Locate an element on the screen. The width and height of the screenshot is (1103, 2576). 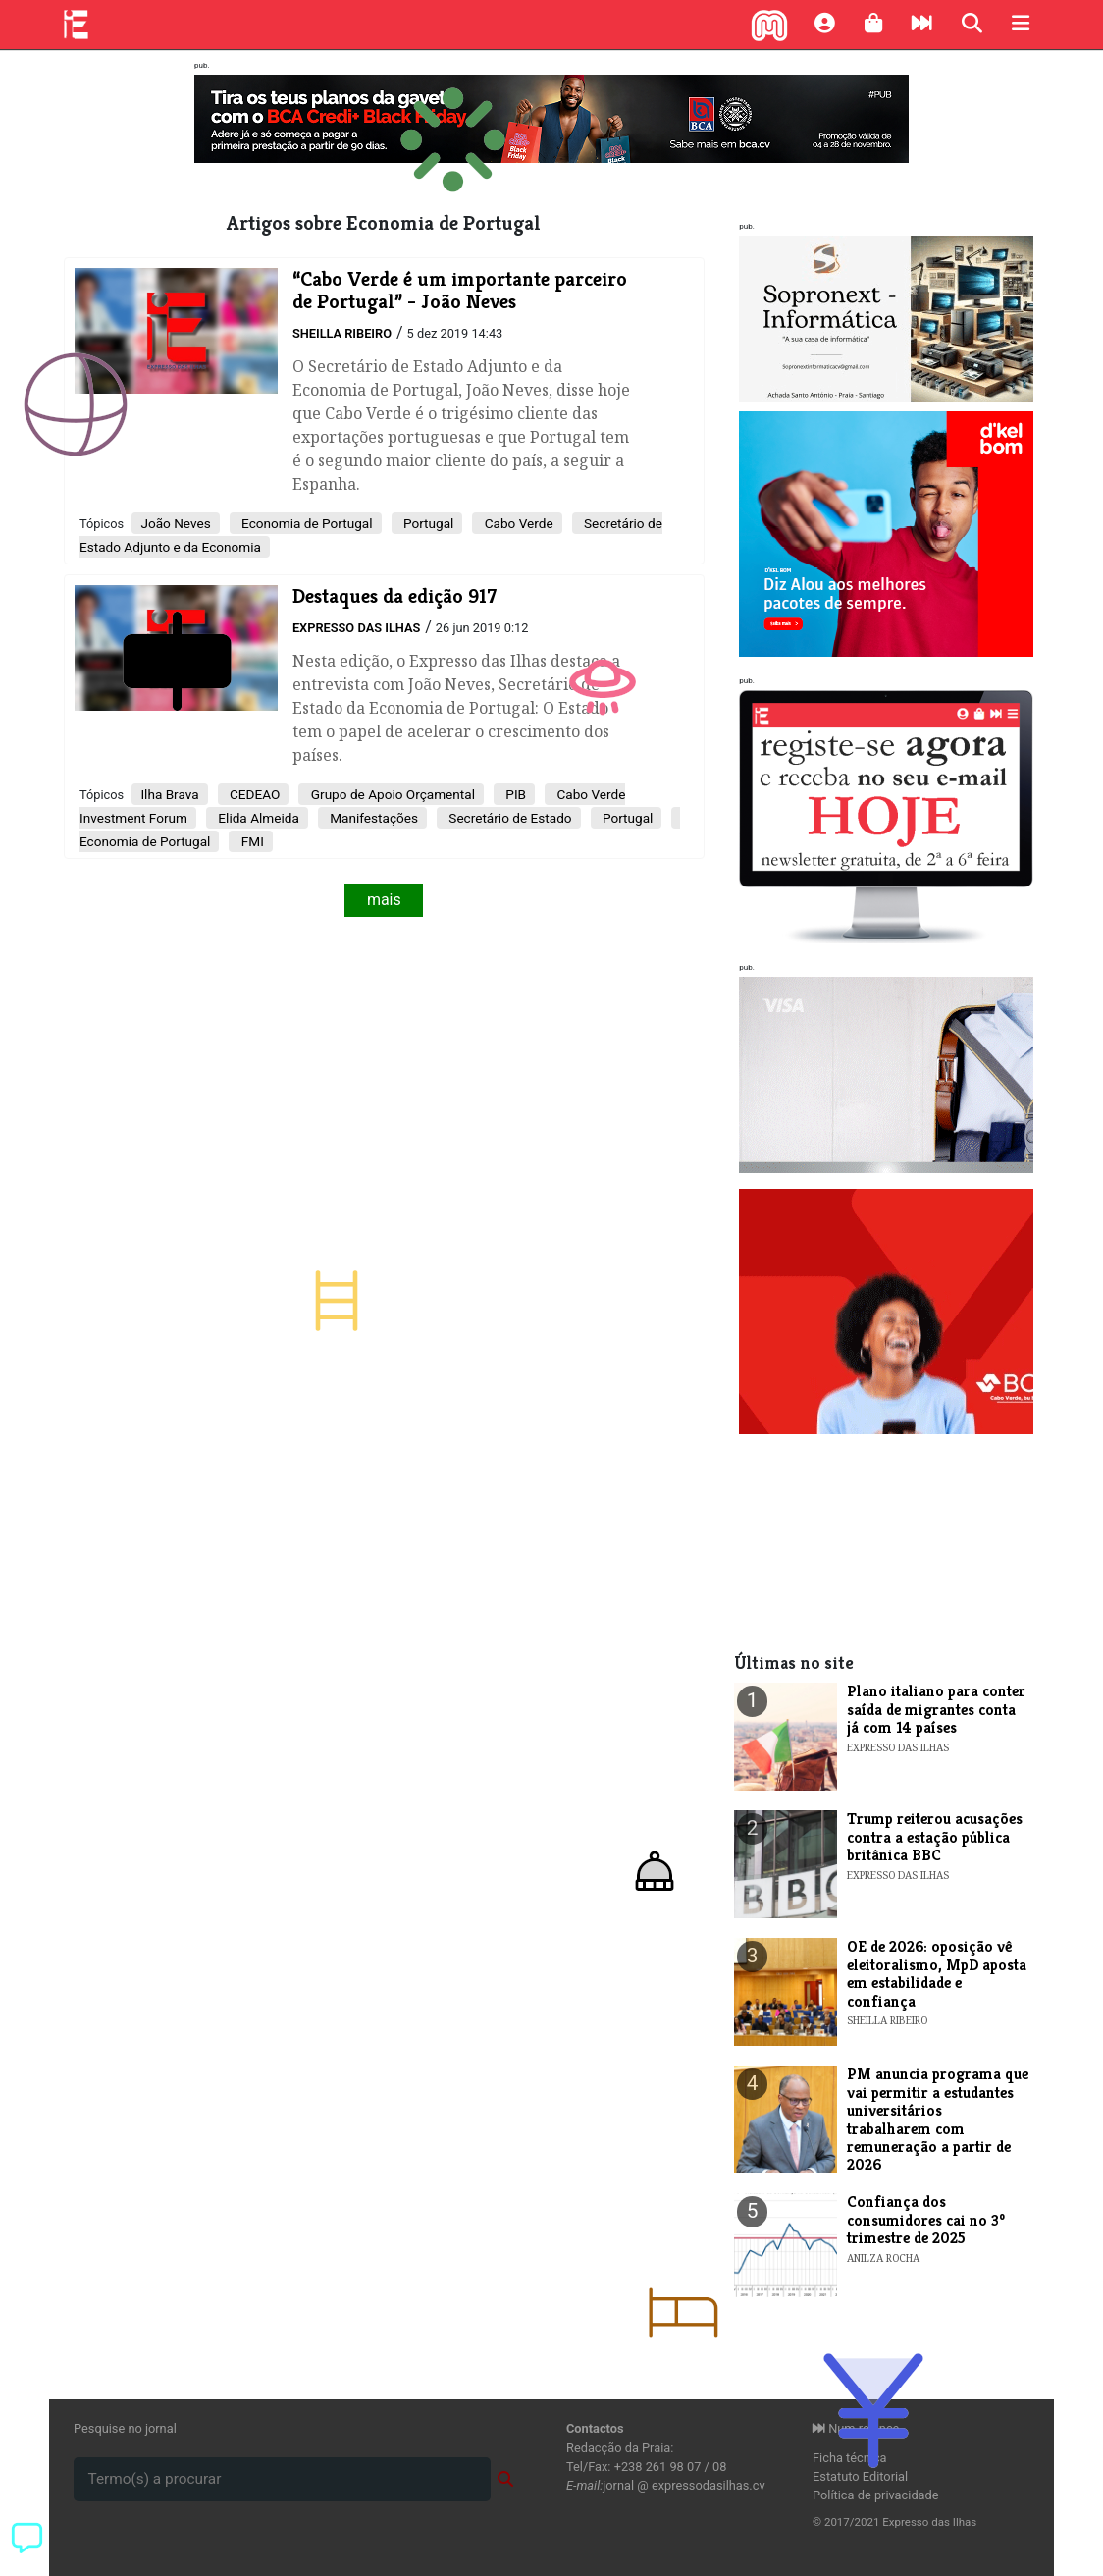
select winter or cold weather accessories is located at coordinates (655, 1873).